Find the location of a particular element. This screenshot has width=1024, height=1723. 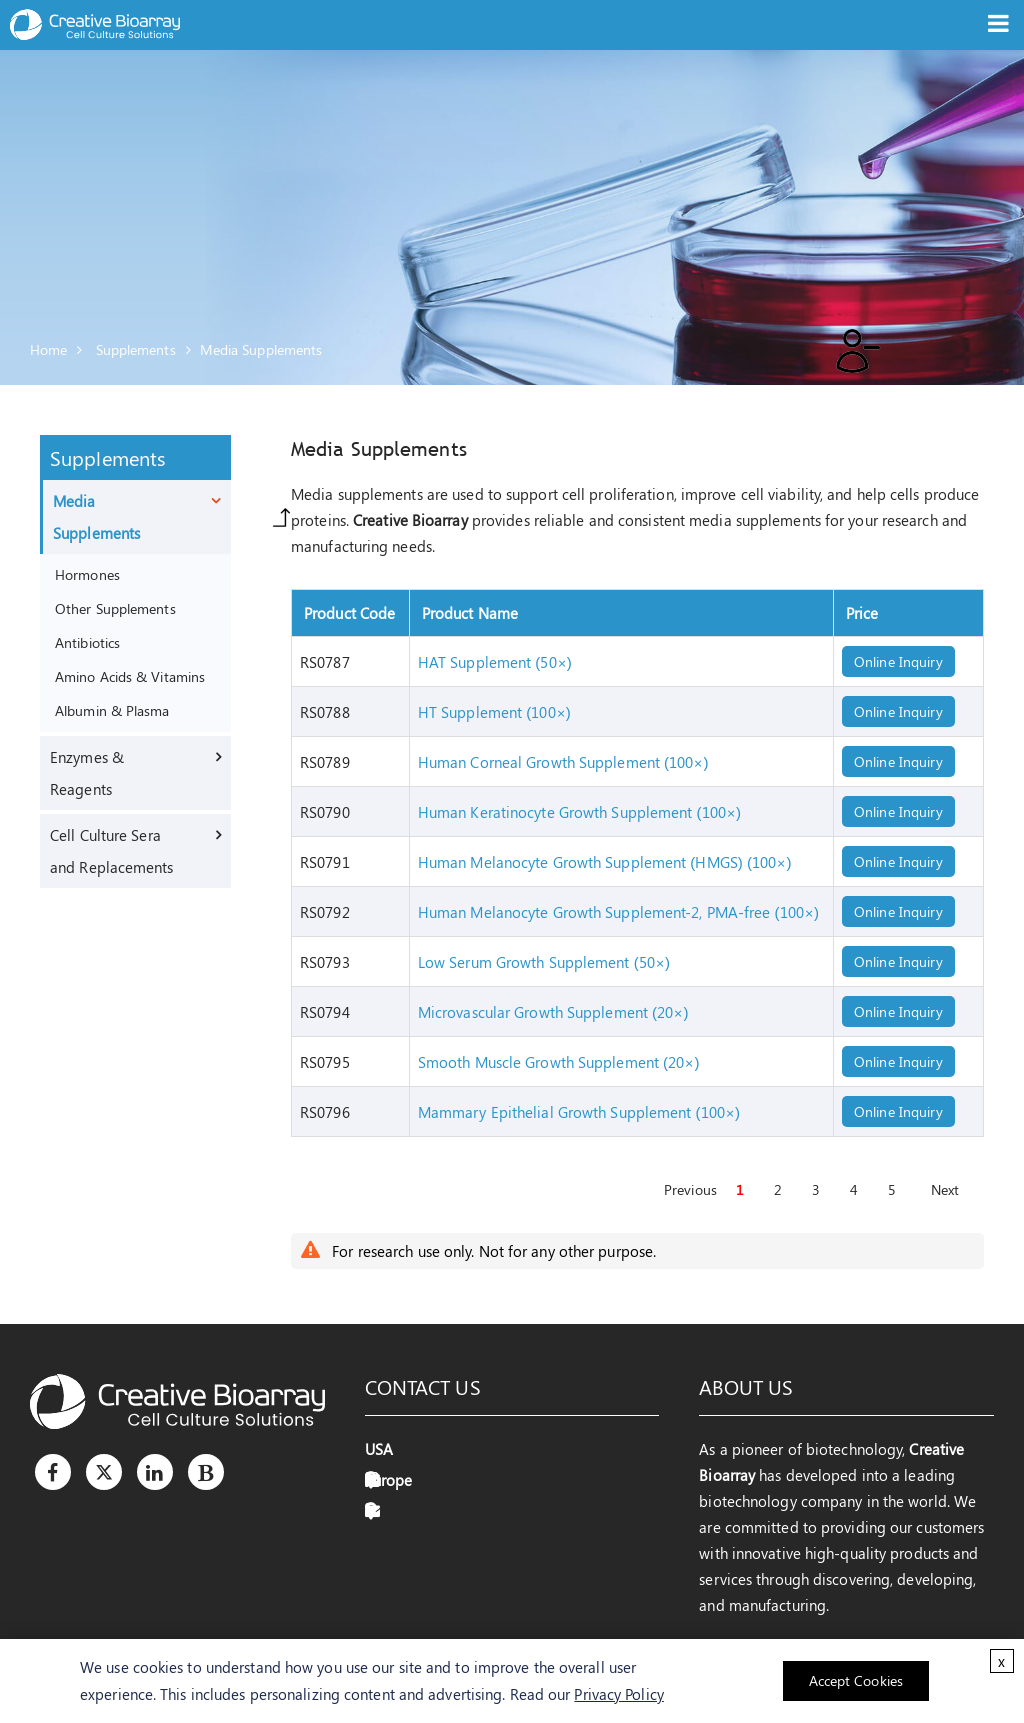

remove a user or contact is located at coordinates (856, 351).